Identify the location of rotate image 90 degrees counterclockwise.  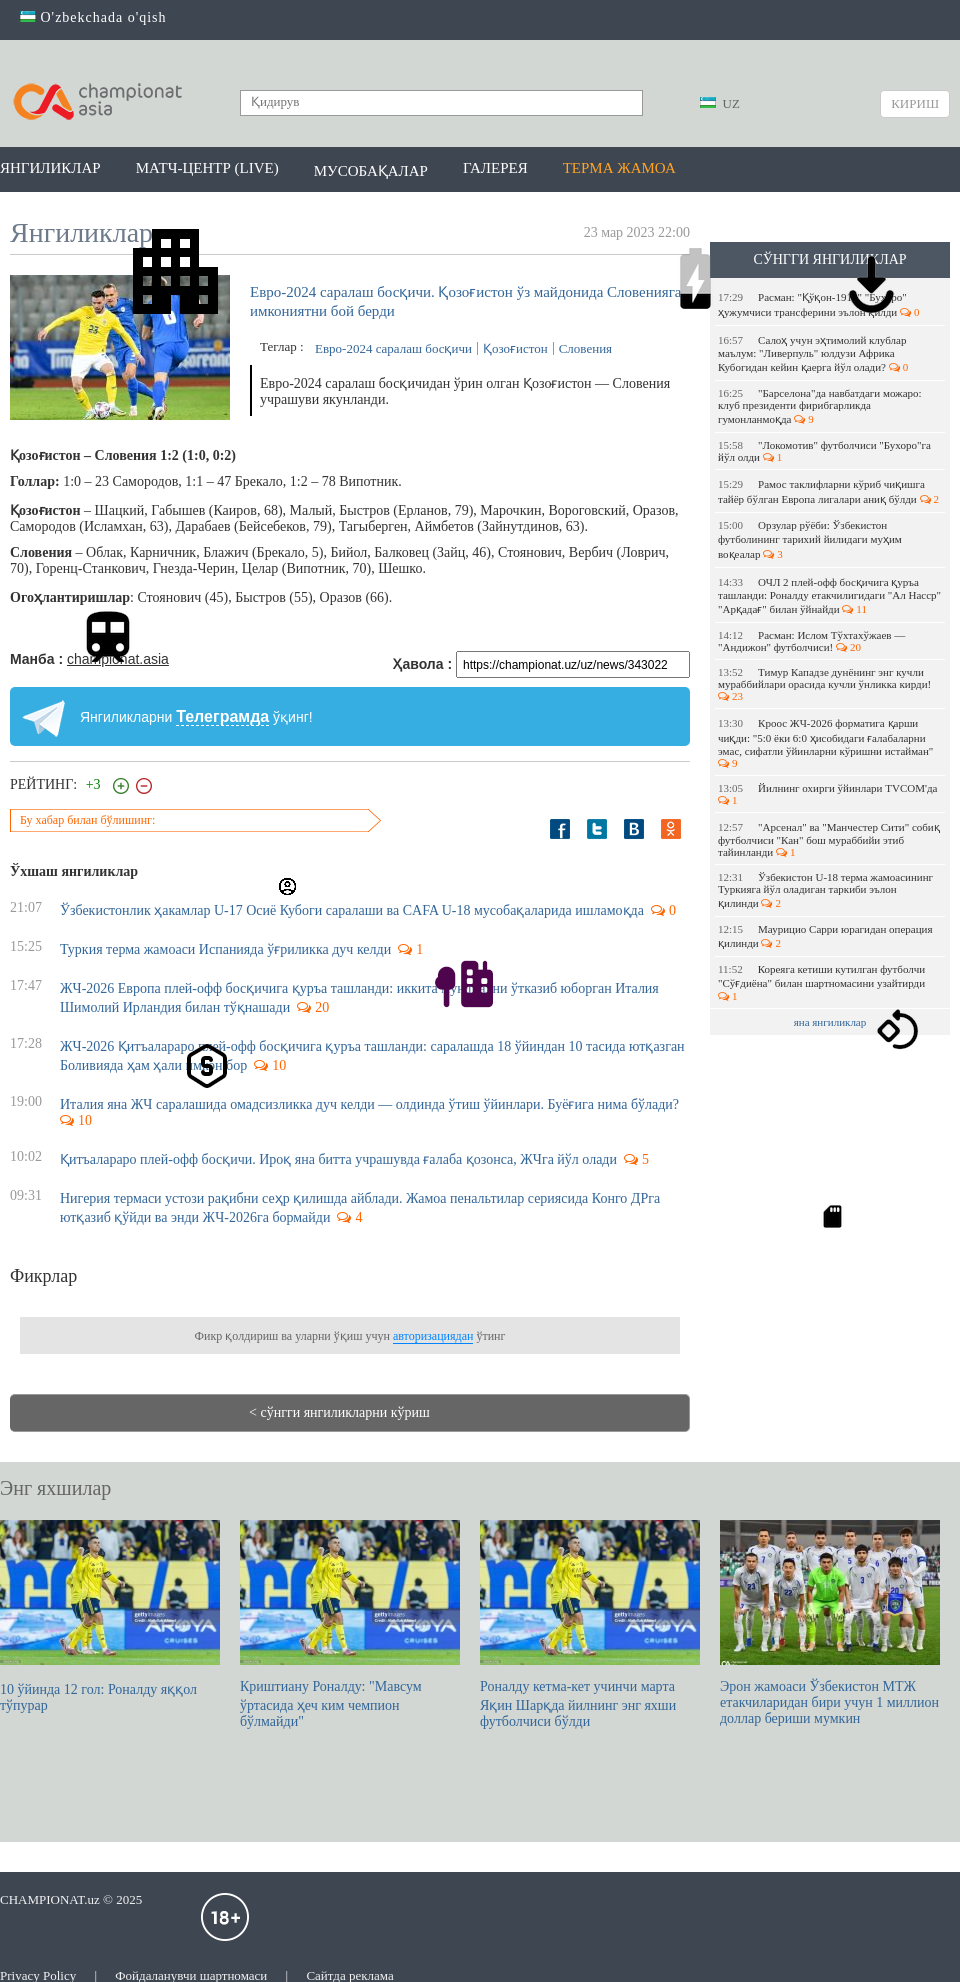
(898, 1029).